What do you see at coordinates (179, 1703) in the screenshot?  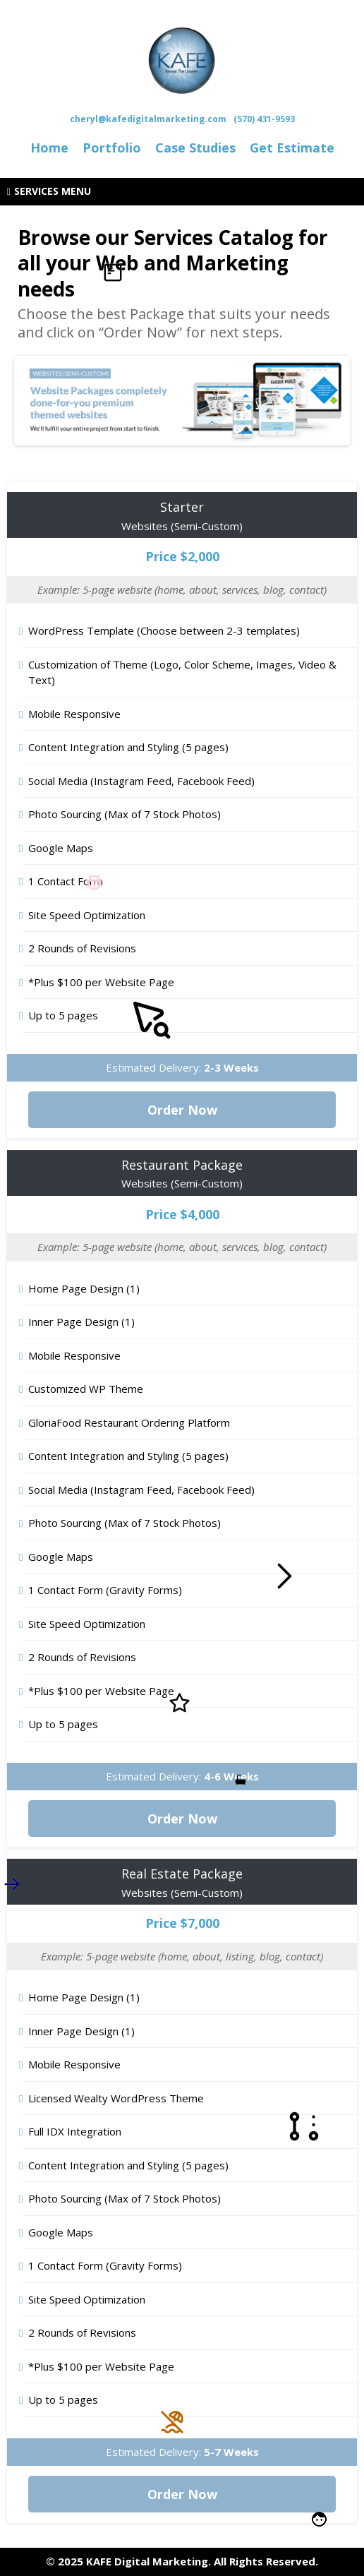 I see `add to favorites` at bounding box center [179, 1703].